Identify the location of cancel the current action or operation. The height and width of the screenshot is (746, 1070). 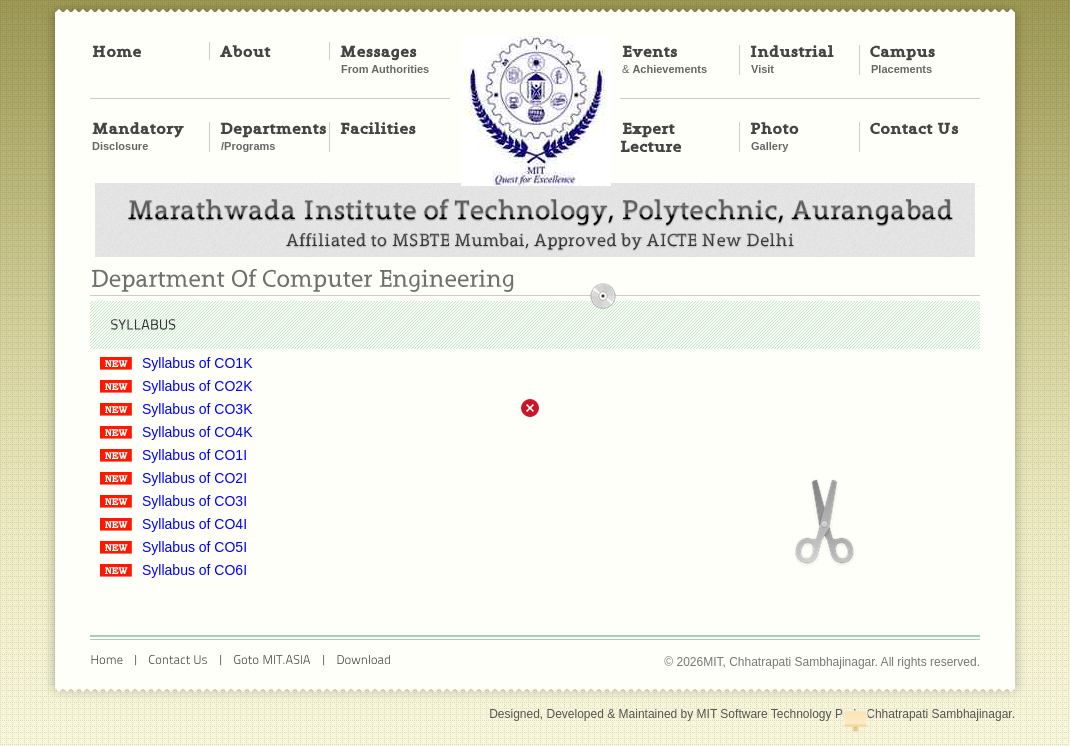
(530, 408).